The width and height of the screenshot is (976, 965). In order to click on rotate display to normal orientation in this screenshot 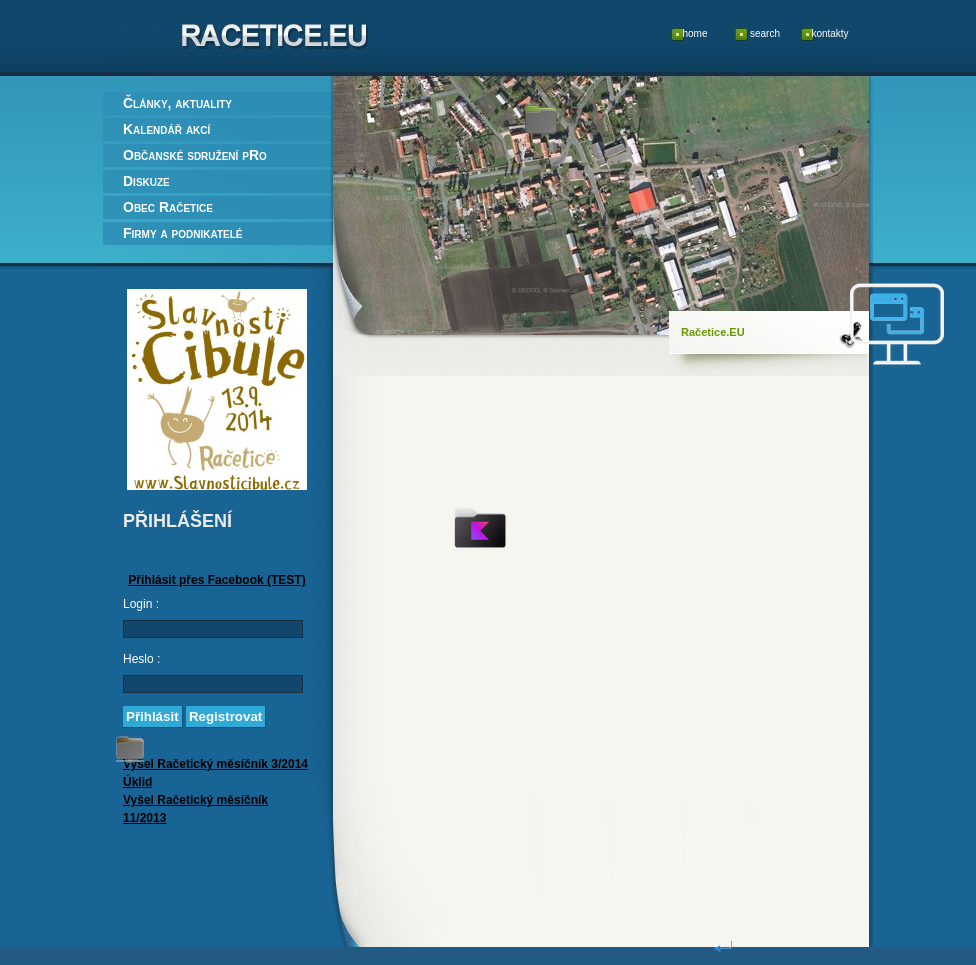, I will do `click(897, 324)`.